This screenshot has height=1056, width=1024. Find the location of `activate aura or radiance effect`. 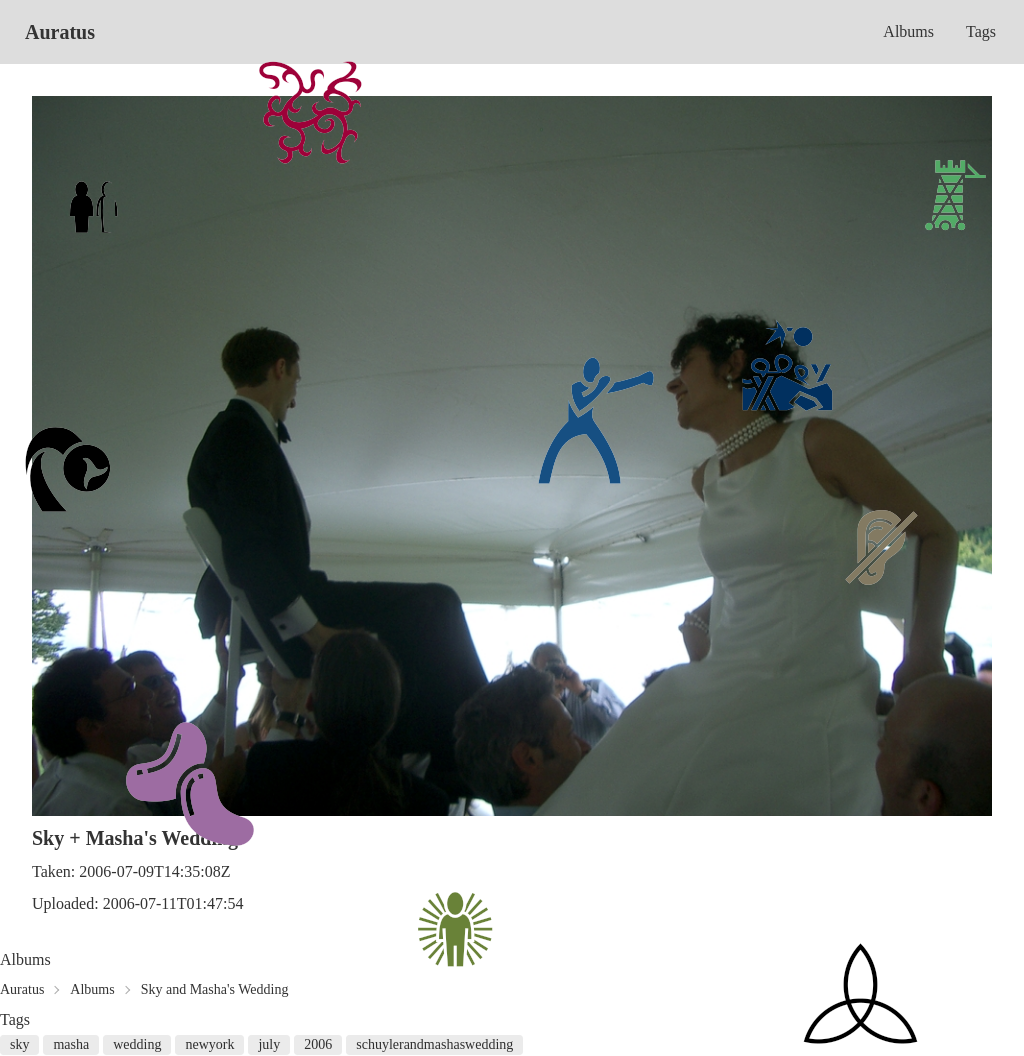

activate aura or radiance effect is located at coordinates (454, 929).